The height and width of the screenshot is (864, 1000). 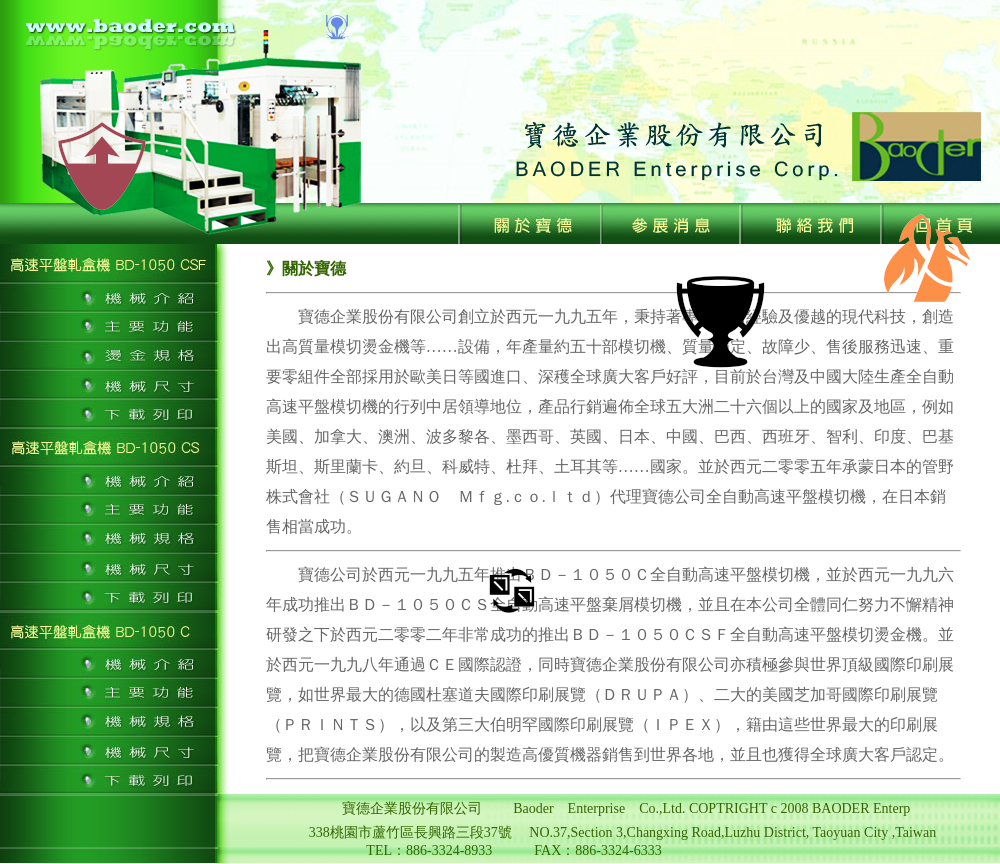 I want to click on view achievements or awards, so click(x=720, y=321).